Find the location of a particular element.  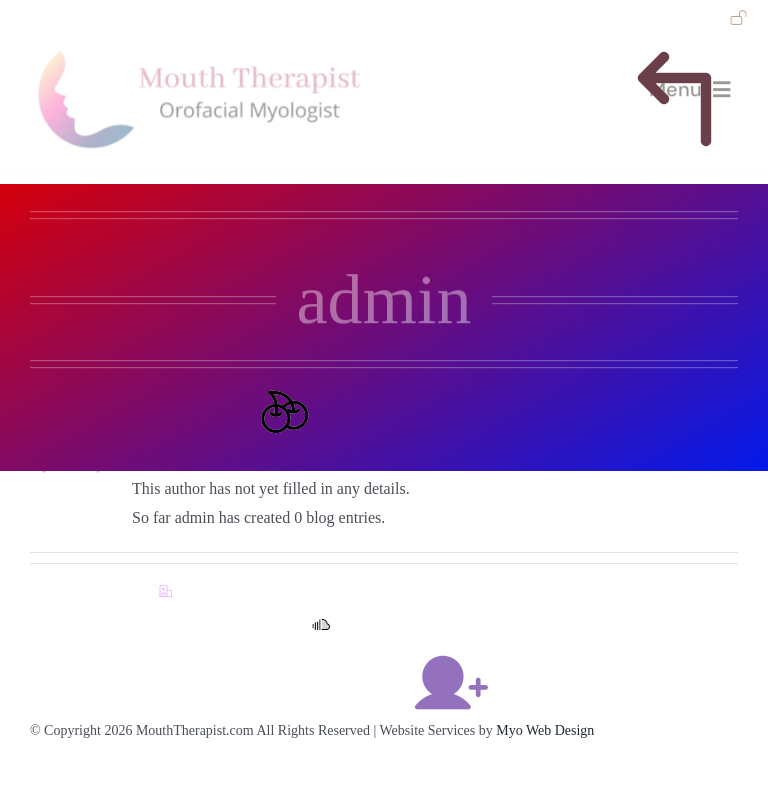

undo or go back to previous action is located at coordinates (678, 99).